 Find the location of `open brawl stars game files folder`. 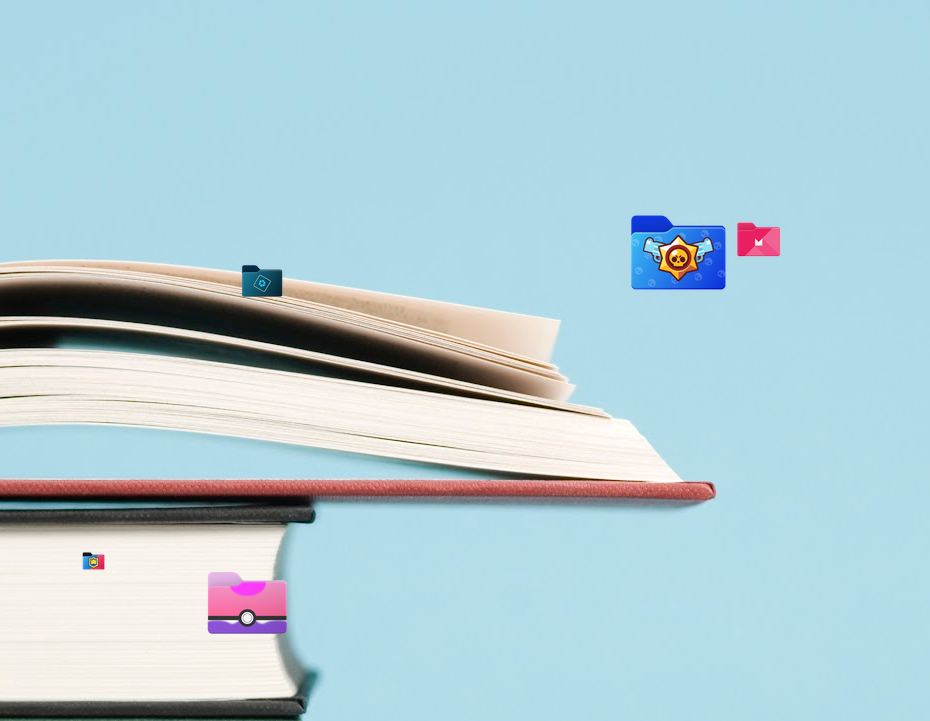

open brawl stars game files folder is located at coordinates (678, 255).